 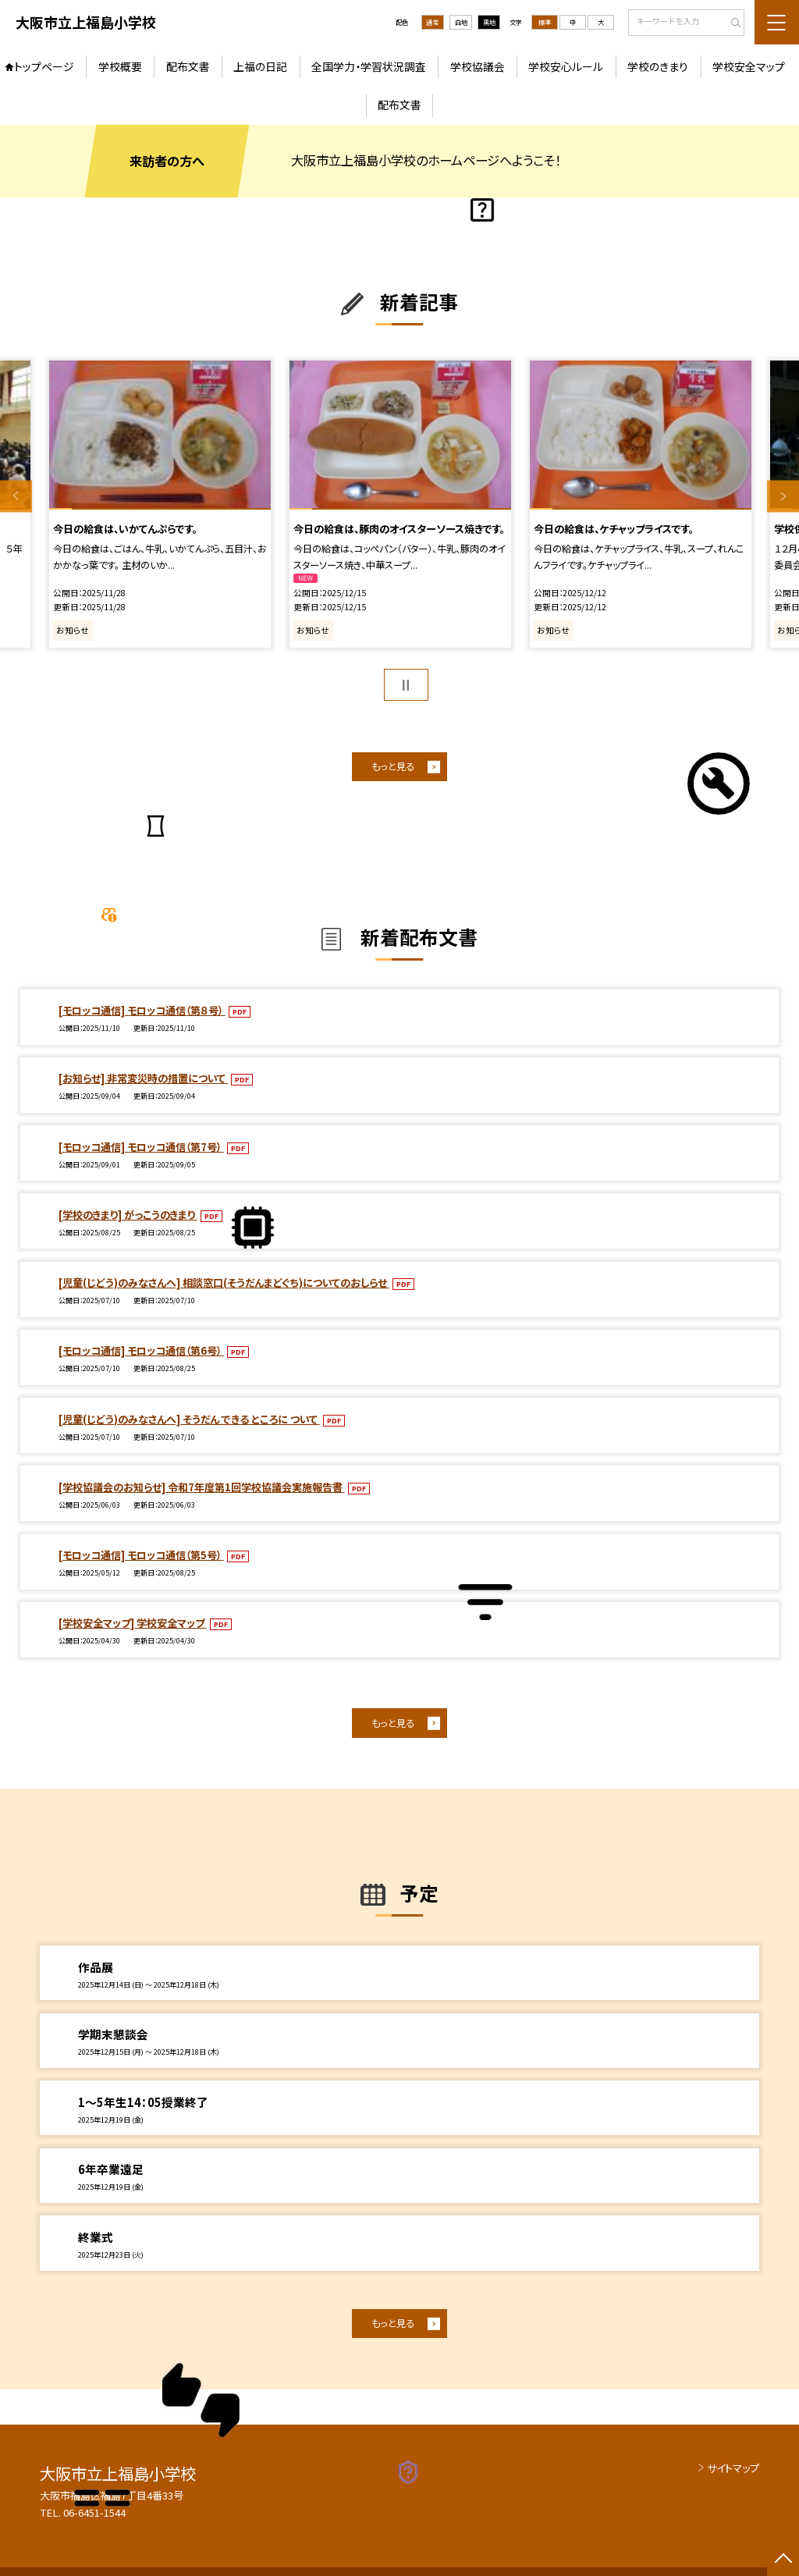 What do you see at coordinates (253, 1228) in the screenshot?
I see `view hardware or processor information` at bounding box center [253, 1228].